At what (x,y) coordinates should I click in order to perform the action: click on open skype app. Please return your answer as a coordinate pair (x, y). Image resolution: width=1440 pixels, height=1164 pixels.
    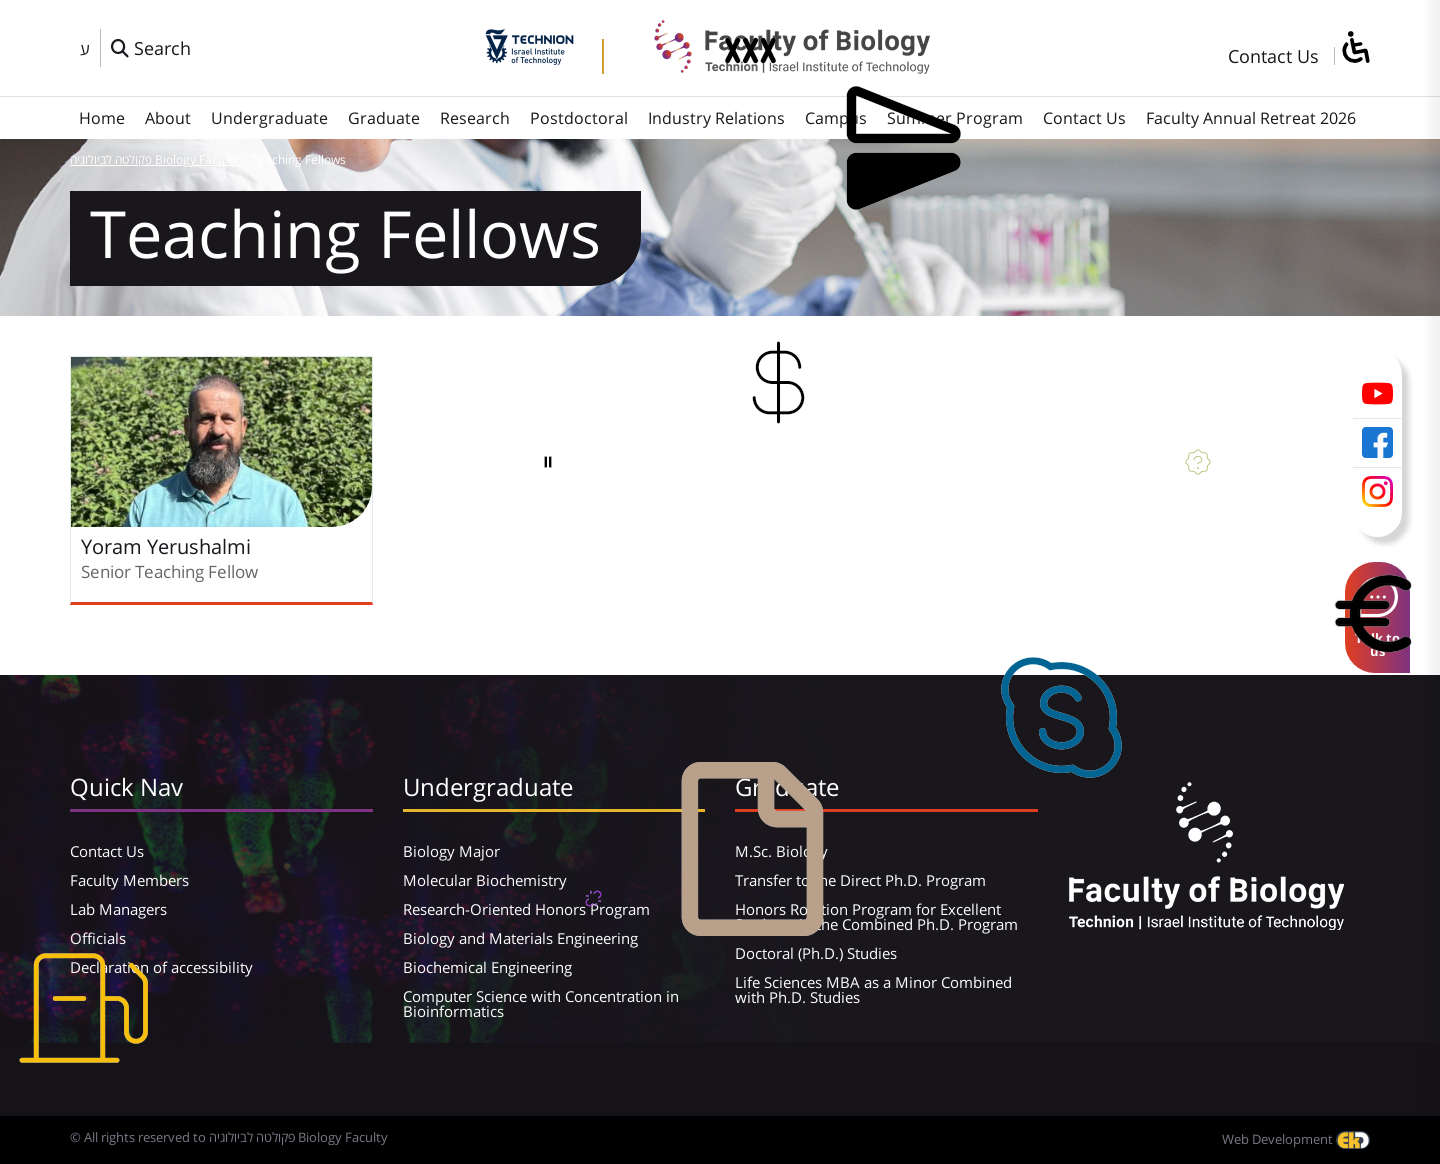
    Looking at the image, I should click on (1061, 717).